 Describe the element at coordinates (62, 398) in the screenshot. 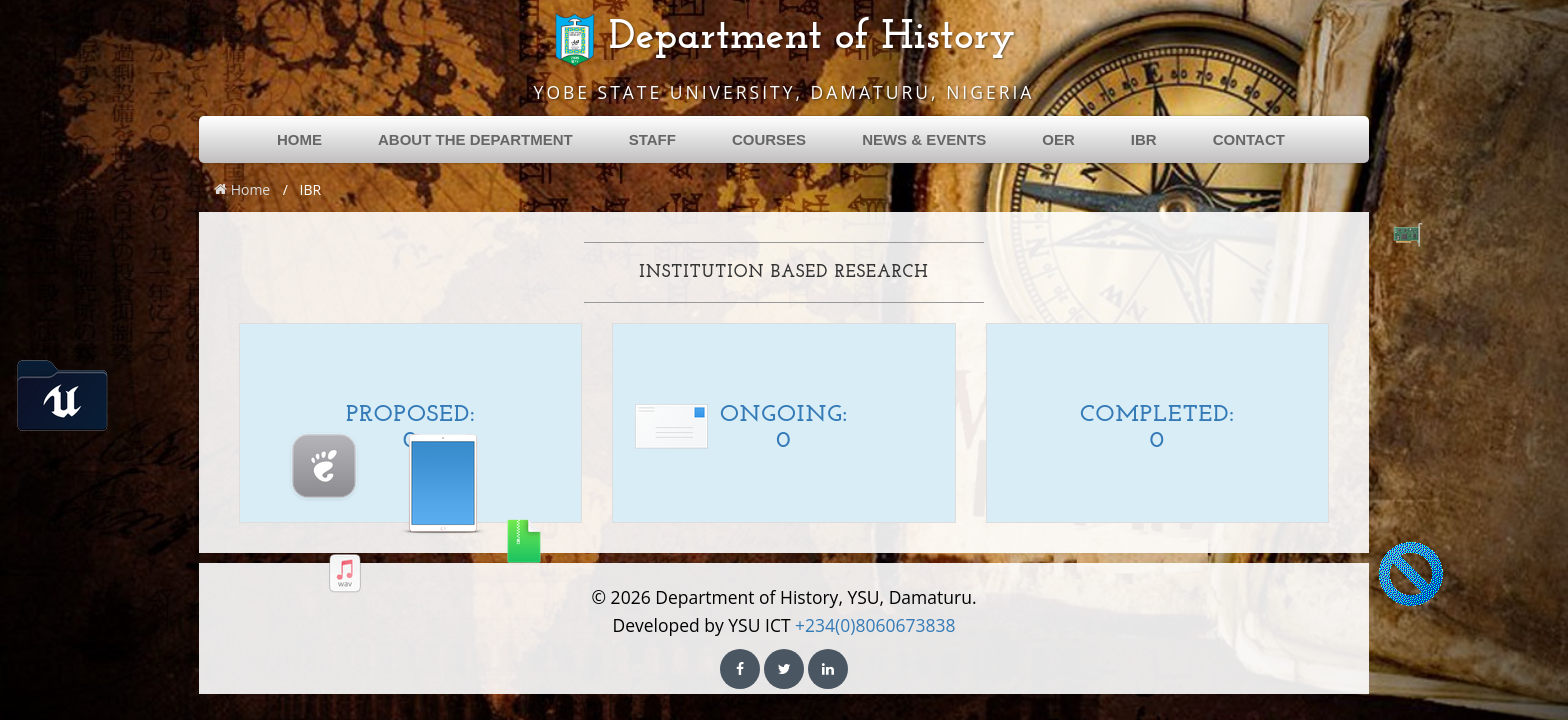

I see `folder containing Unreal Engine project files` at that location.